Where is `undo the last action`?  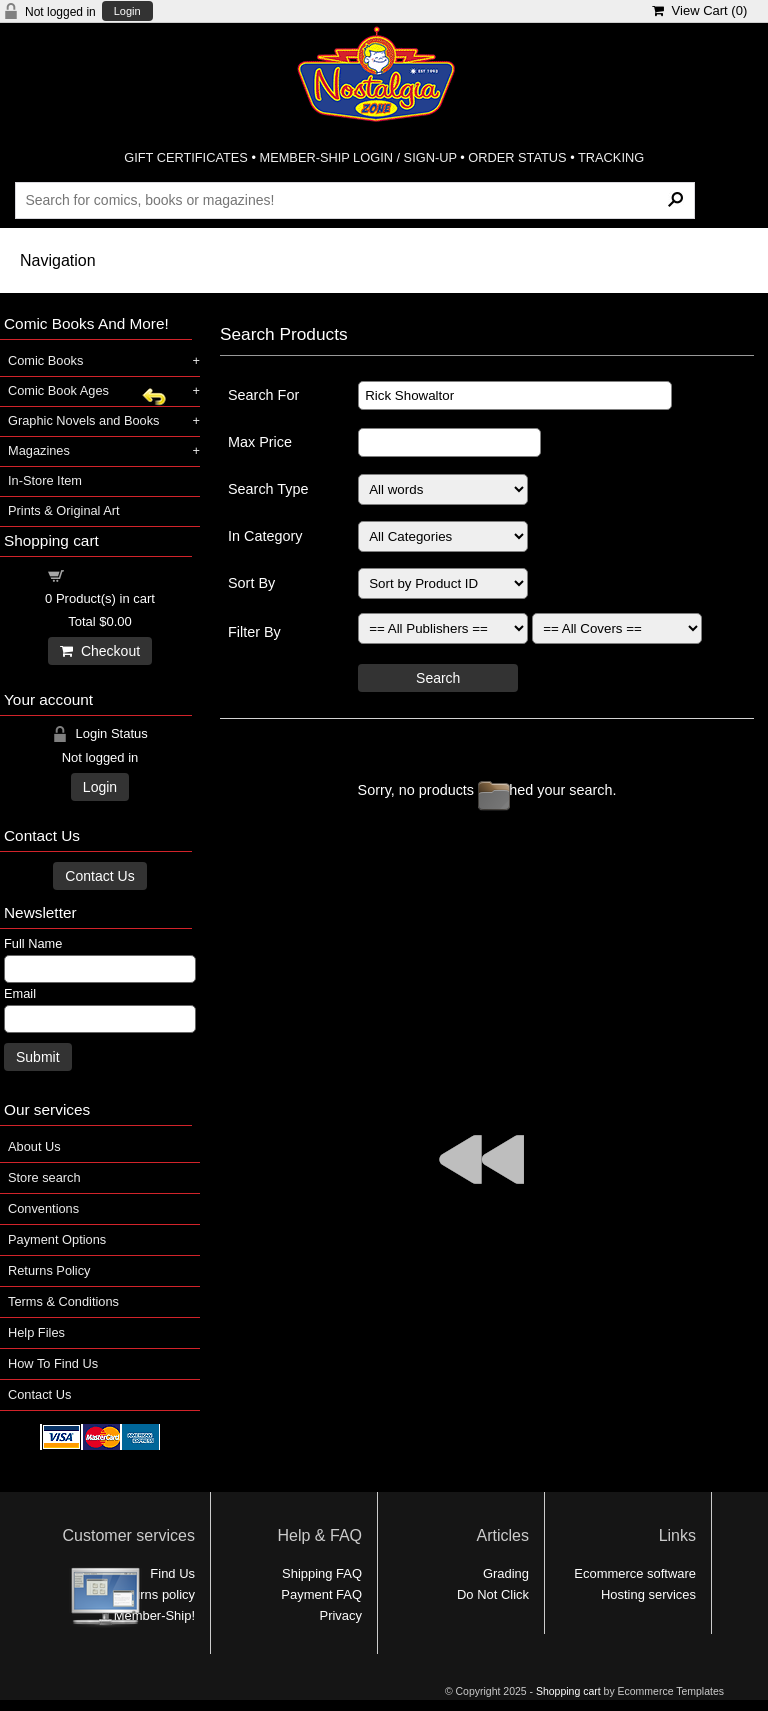 undo the last action is located at coordinates (154, 396).